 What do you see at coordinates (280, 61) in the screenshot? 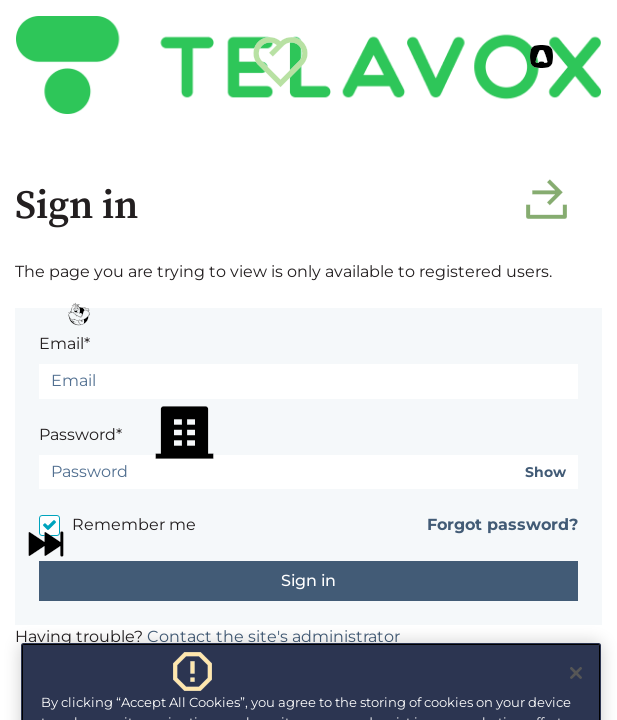
I see `add item to favorites` at bounding box center [280, 61].